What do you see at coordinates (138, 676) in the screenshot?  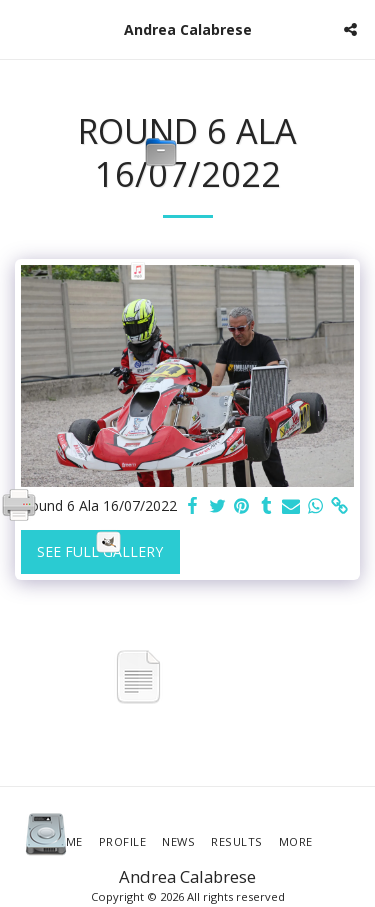 I see `open a text file` at bounding box center [138, 676].